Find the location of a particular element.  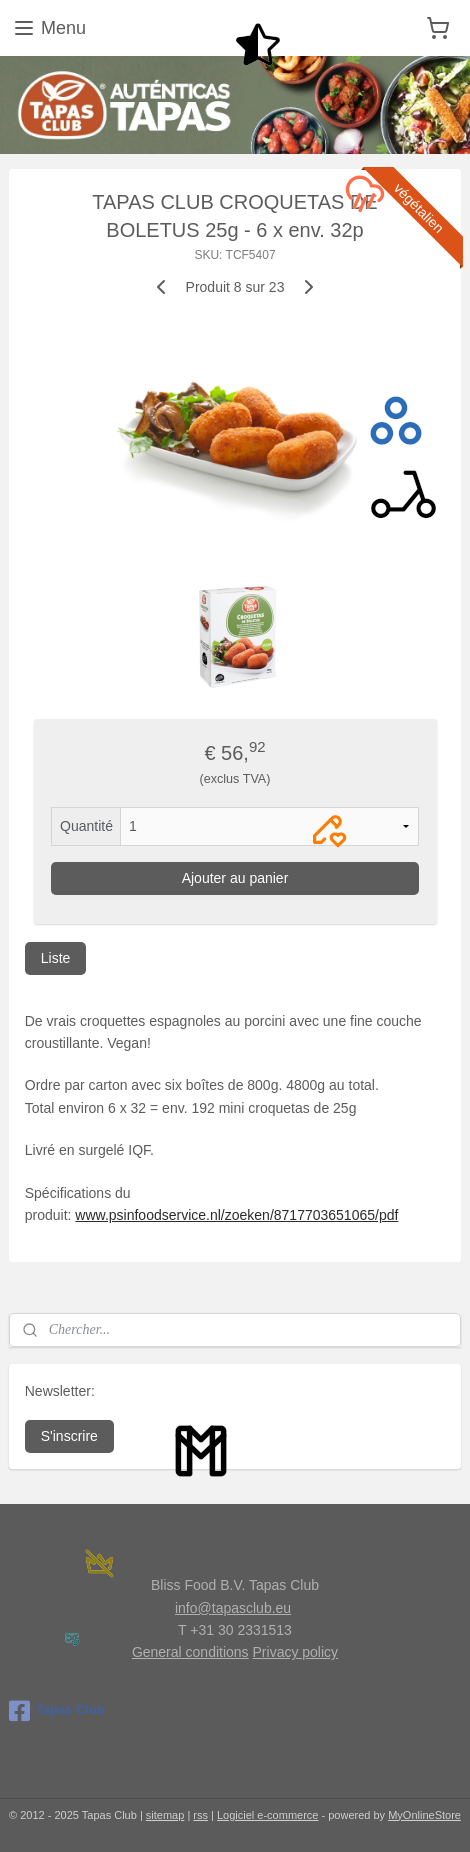

open asana project management app is located at coordinates (396, 422).